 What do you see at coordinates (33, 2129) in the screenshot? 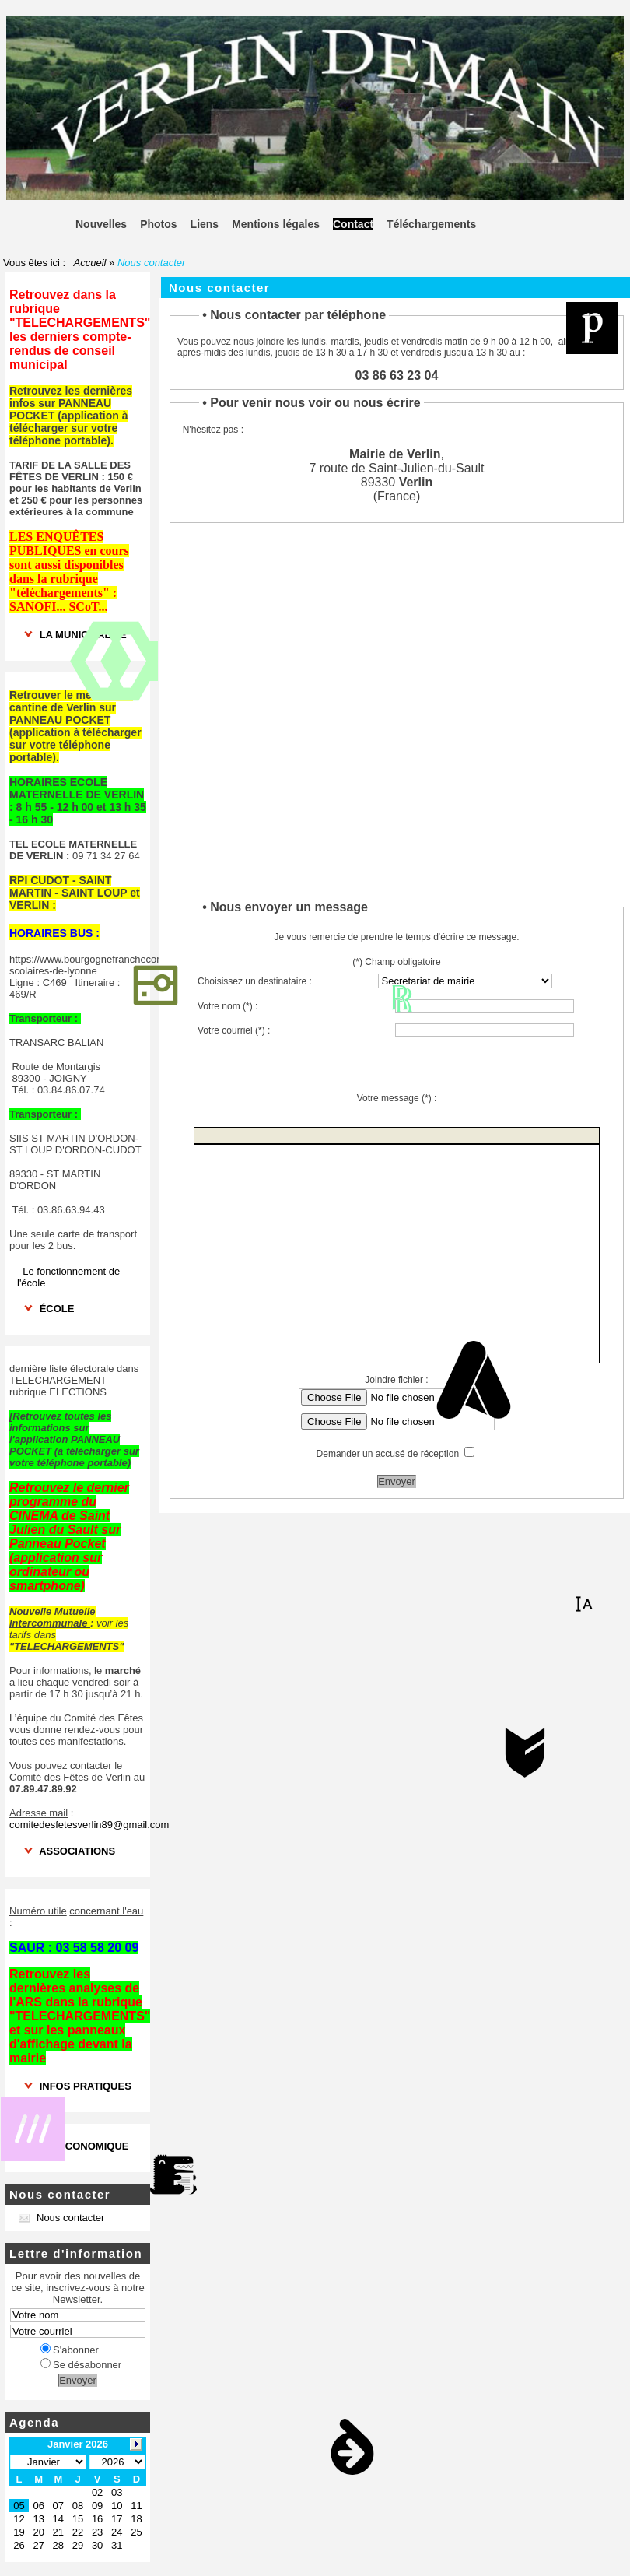
I see `open the what3words location app` at bounding box center [33, 2129].